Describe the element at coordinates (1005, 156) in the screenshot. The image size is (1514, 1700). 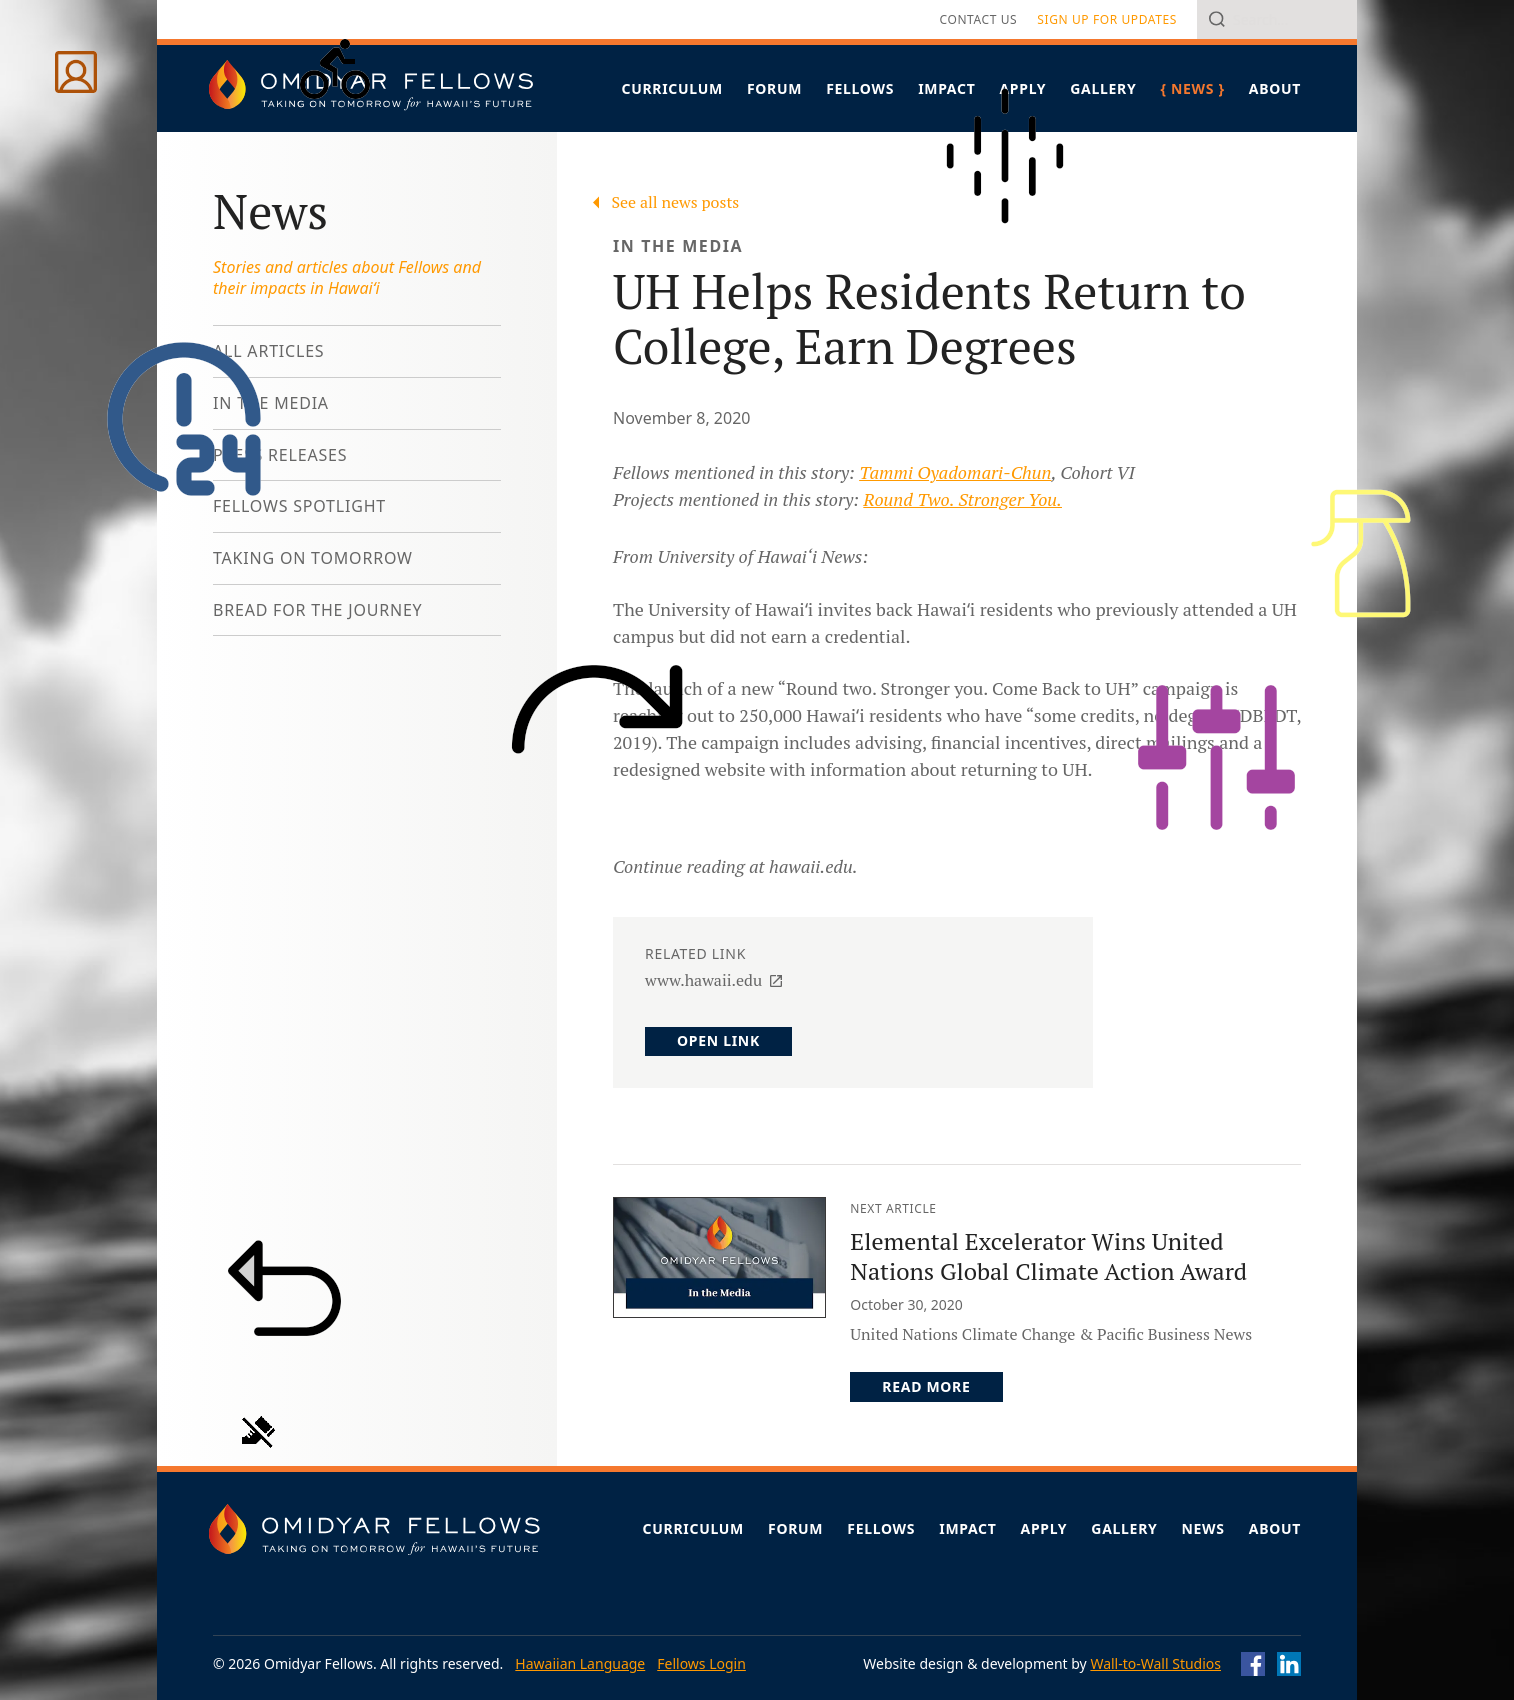
I see `open google podcasts` at that location.